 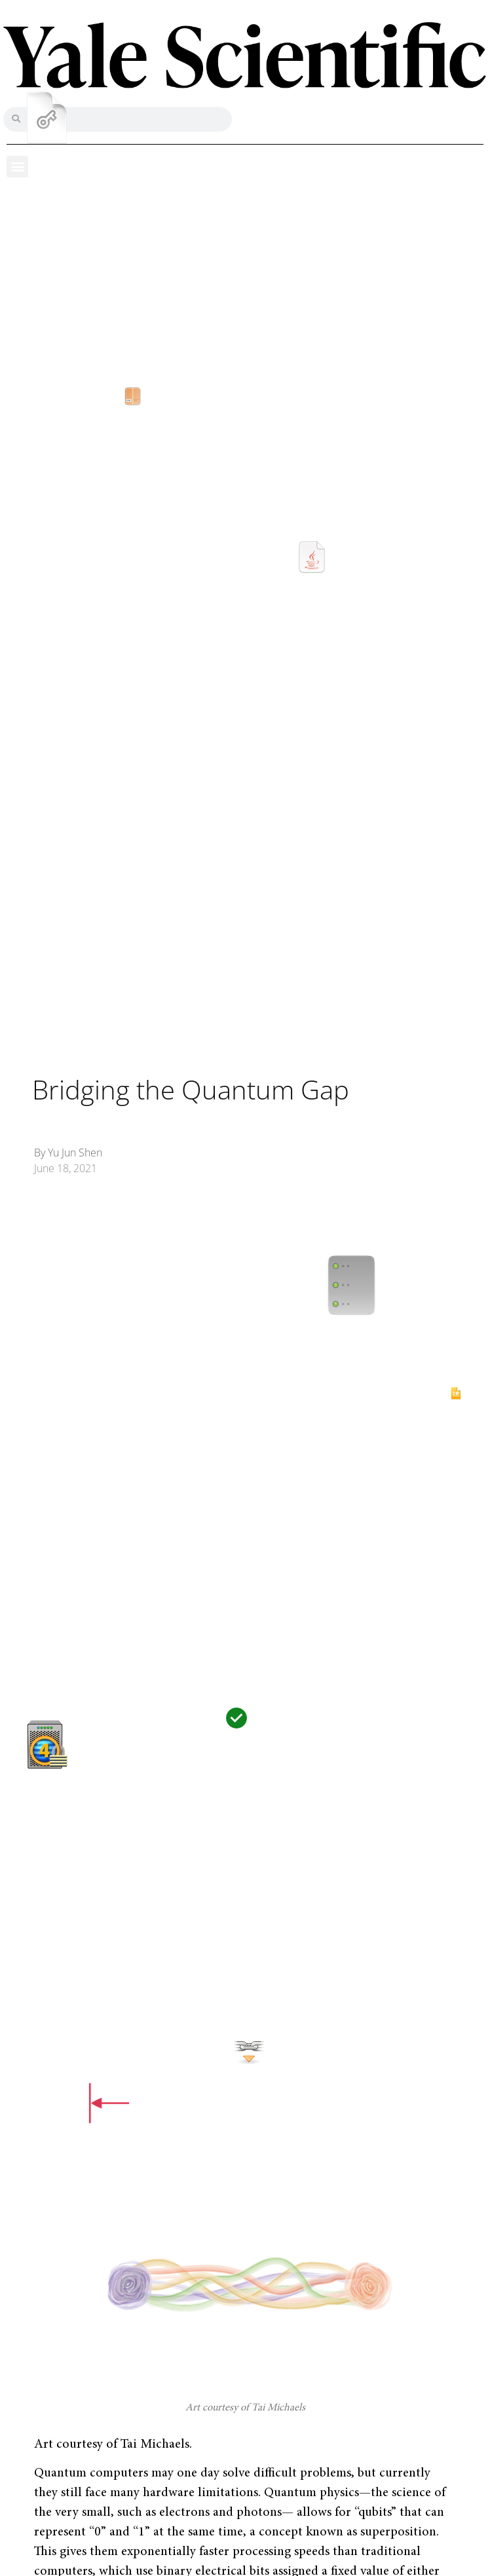 What do you see at coordinates (456, 1393) in the screenshot?
I see `a google slides presentation file` at bounding box center [456, 1393].